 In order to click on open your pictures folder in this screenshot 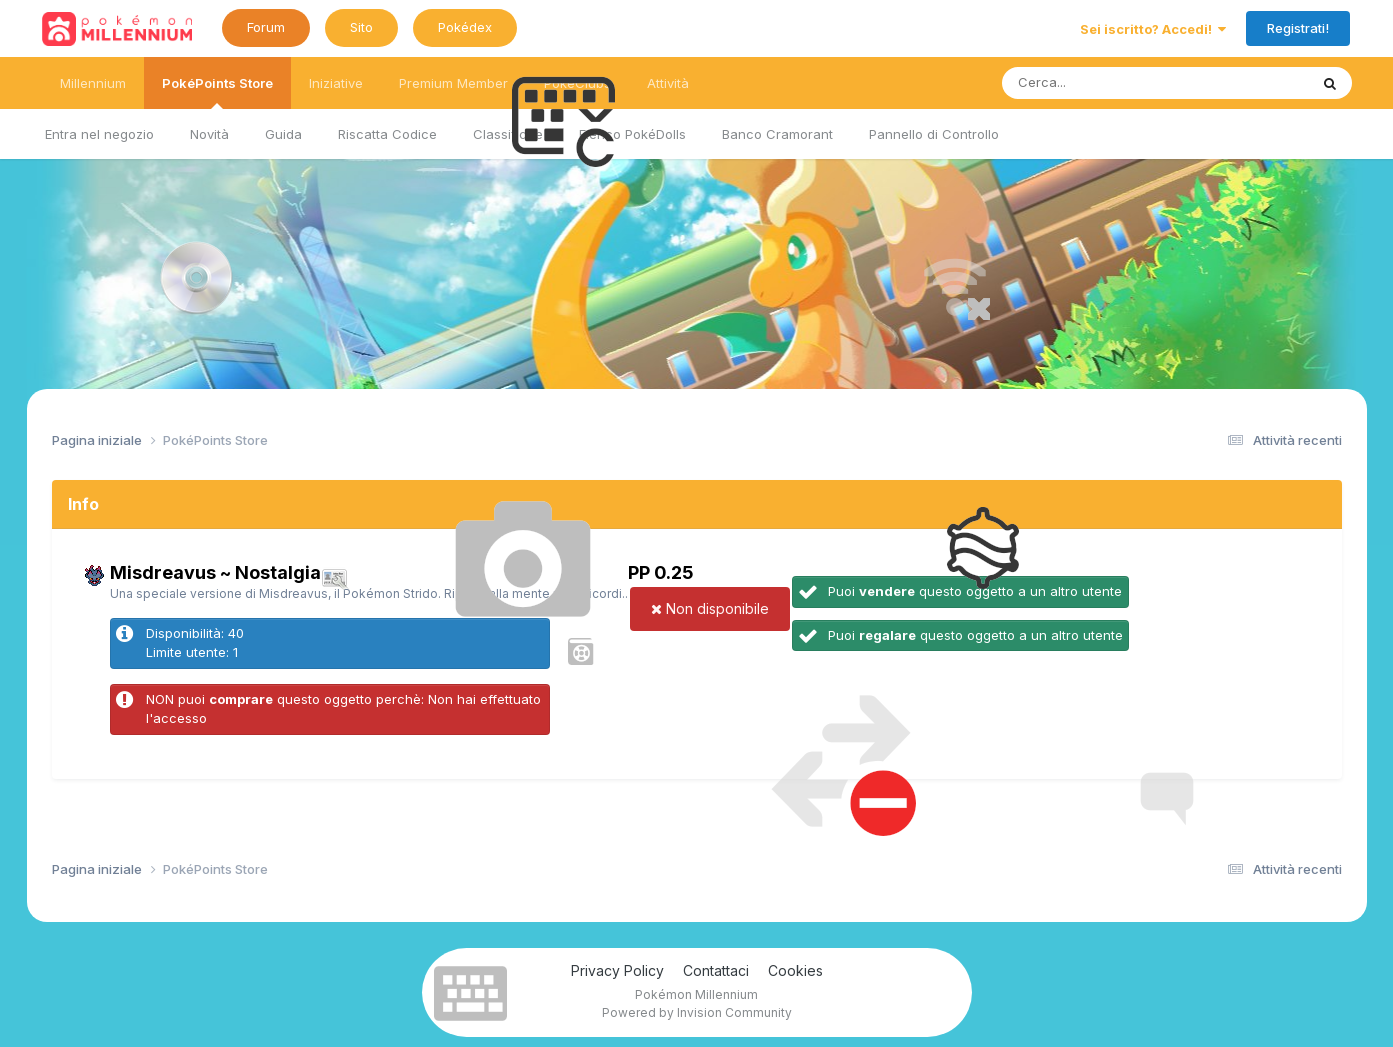, I will do `click(523, 559)`.